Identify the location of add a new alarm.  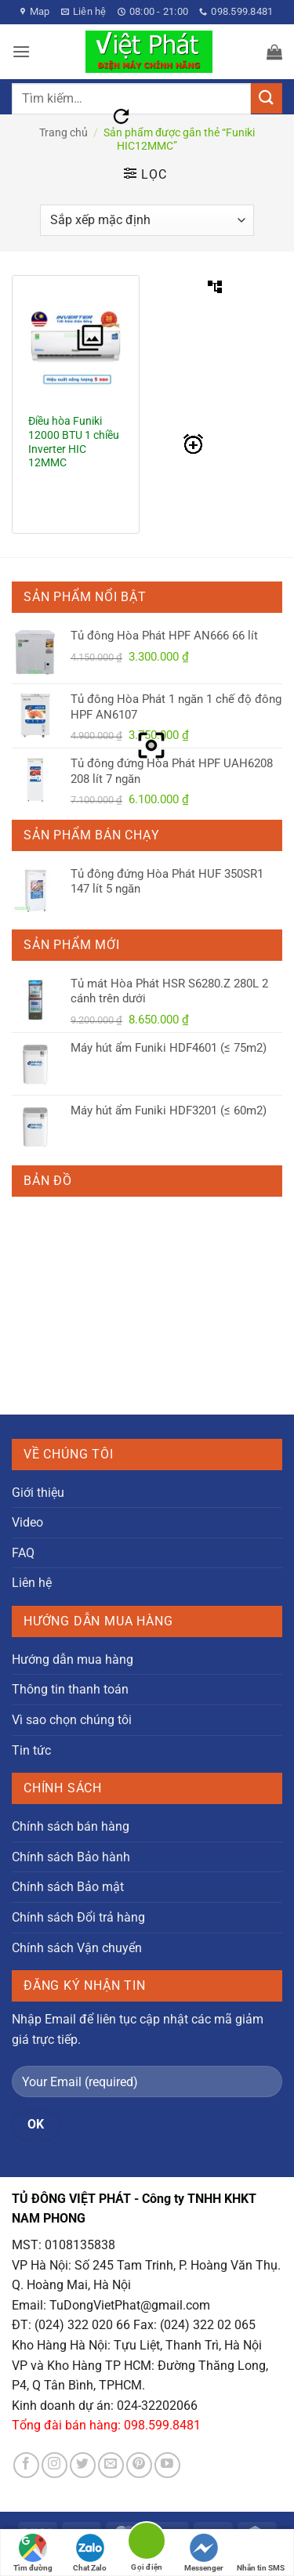
(193, 444).